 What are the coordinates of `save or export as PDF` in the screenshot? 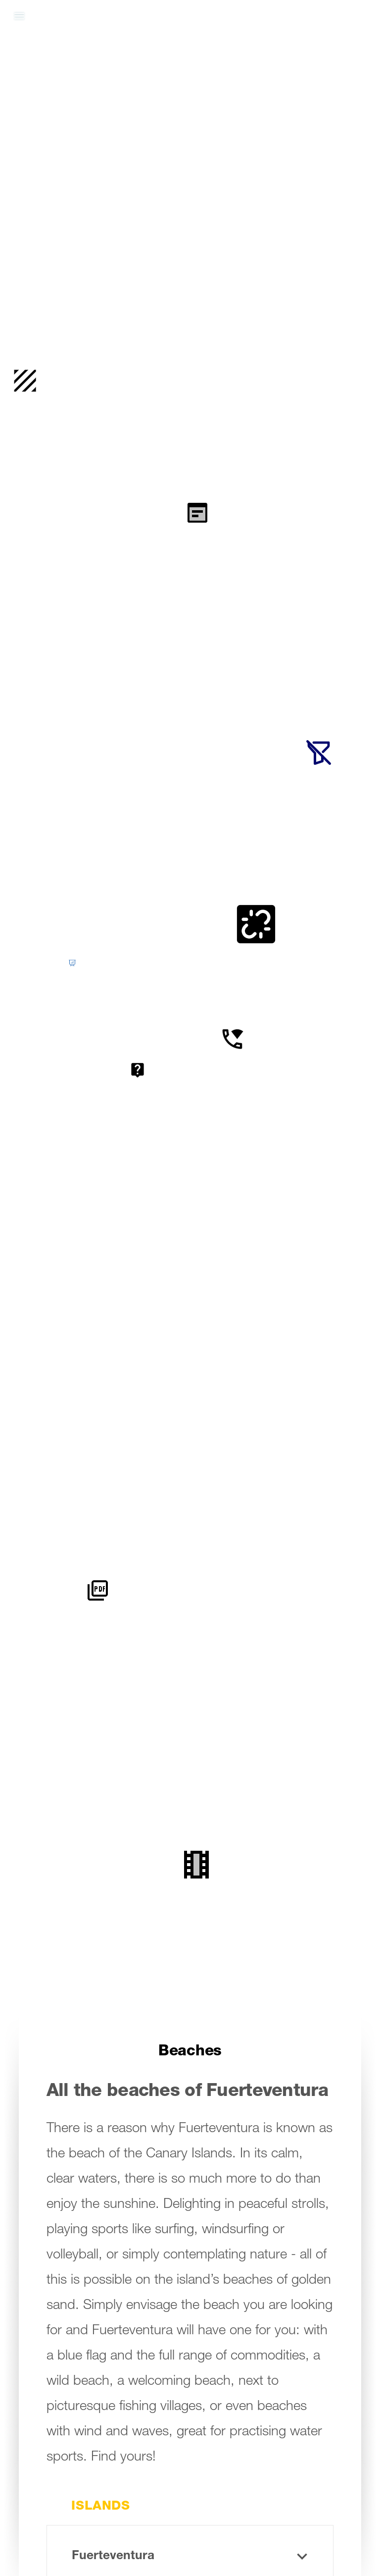 It's located at (97, 1590).